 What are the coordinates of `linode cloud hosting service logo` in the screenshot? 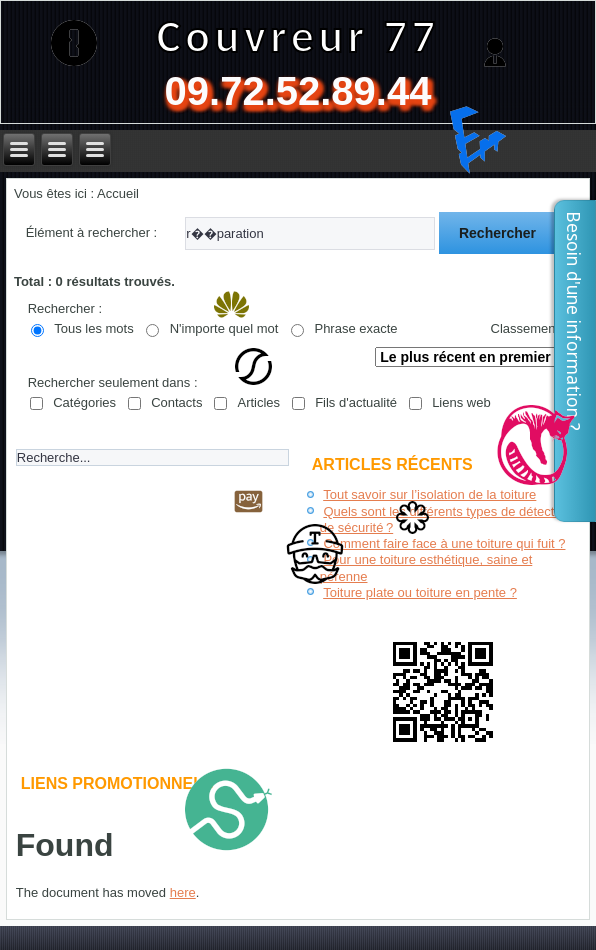 It's located at (478, 140).